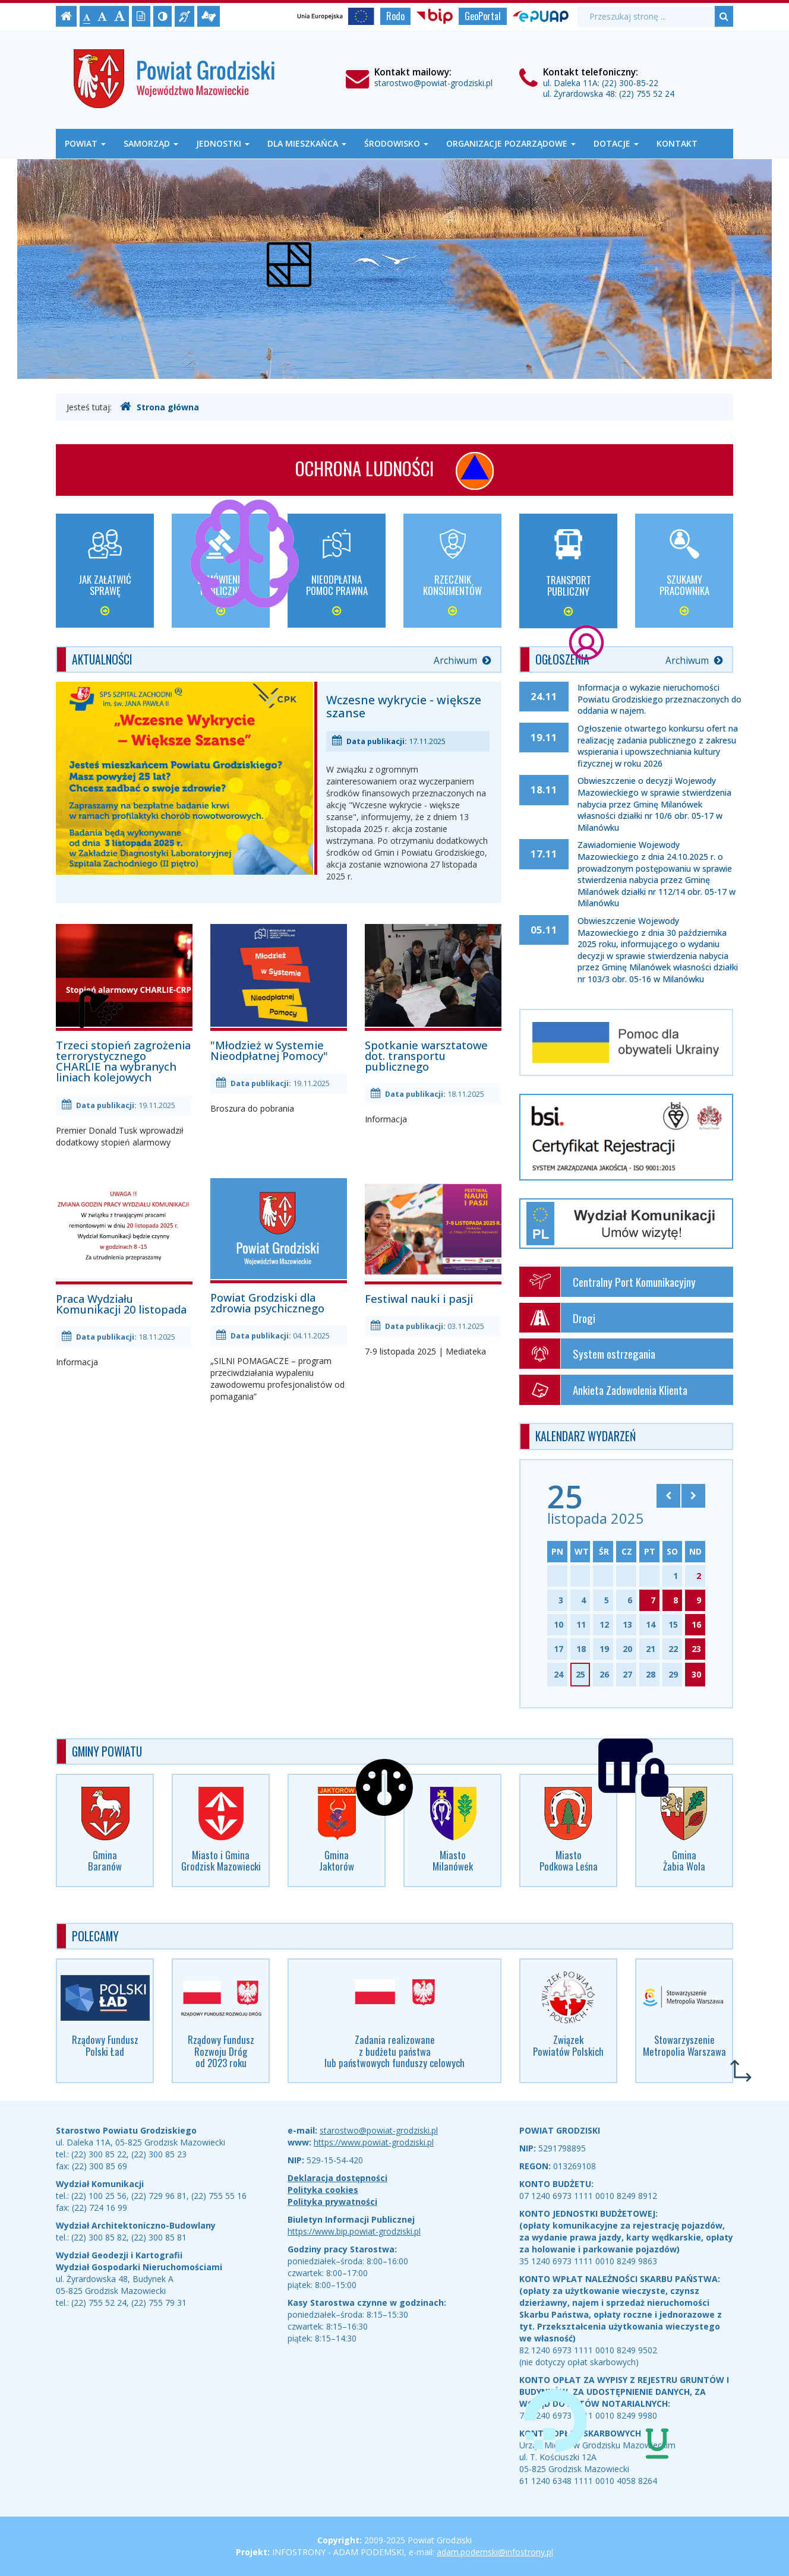 The height and width of the screenshot is (2576, 789). Describe the element at coordinates (384, 1787) in the screenshot. I see `view dashboard or control panel` at that location.